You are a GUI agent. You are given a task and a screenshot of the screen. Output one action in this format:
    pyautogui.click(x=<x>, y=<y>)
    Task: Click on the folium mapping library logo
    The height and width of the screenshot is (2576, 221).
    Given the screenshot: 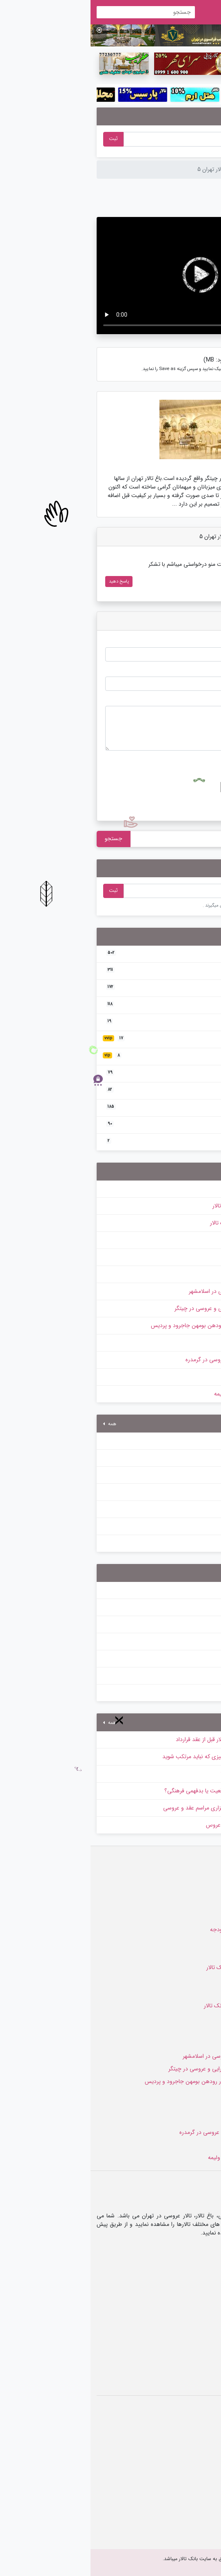 What is the action you would take?
    pyautogui.click(x=46, y=894)
    